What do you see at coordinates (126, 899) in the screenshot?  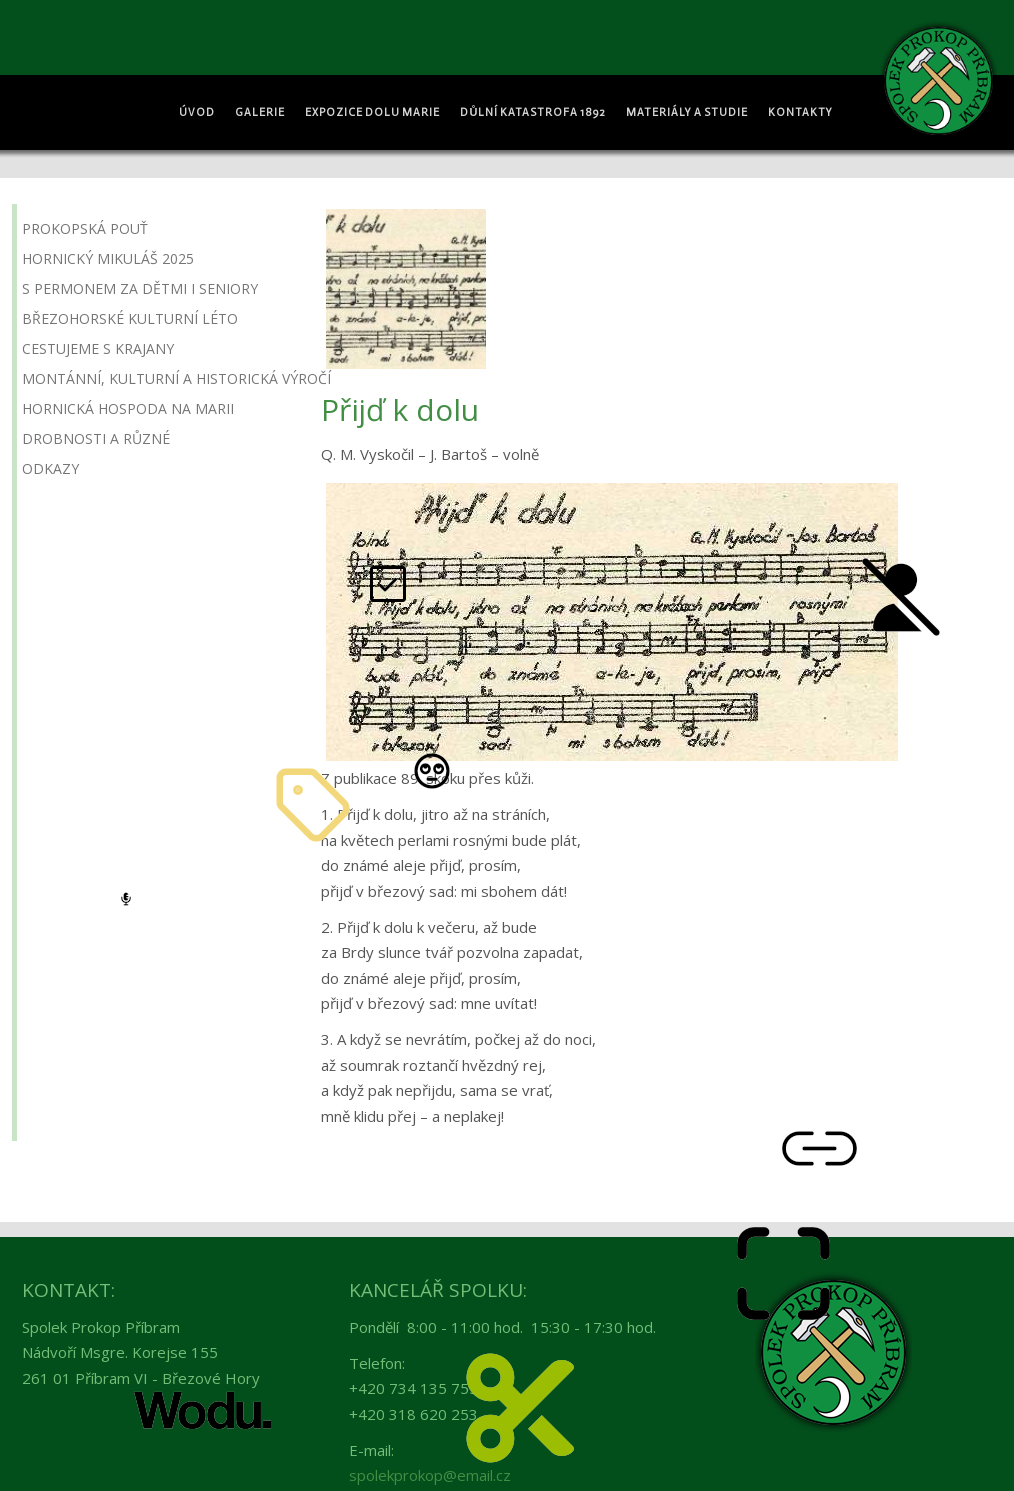 I see `tap to record audio or voice message` at bounding box center [126, 899].